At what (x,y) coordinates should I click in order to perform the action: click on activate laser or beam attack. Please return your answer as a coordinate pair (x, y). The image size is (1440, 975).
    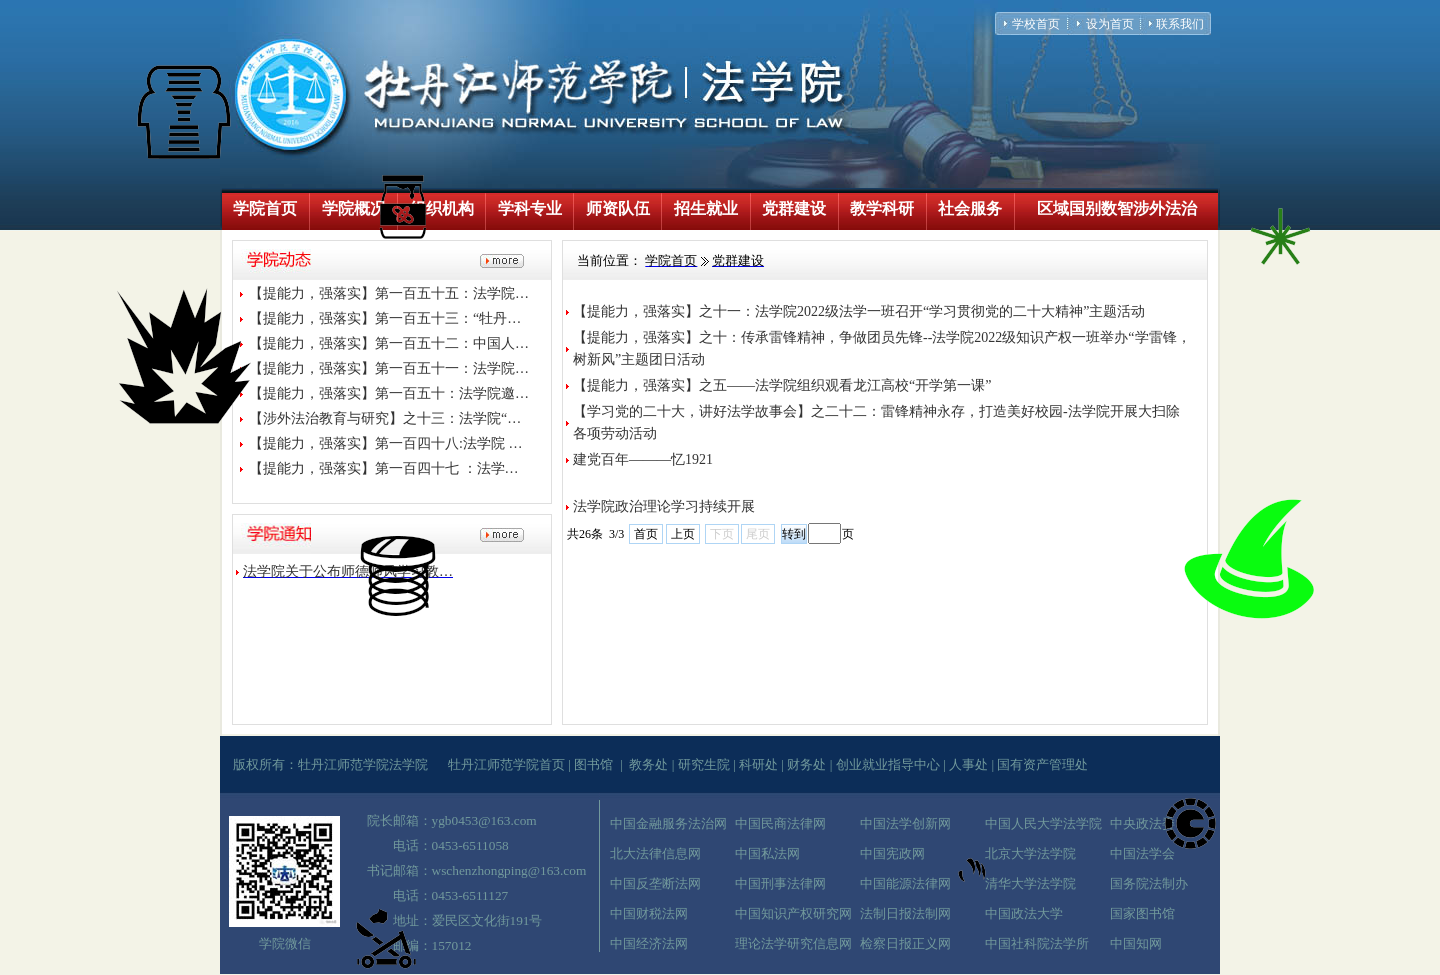
    Looking at the image, I should click on (1280, 236).